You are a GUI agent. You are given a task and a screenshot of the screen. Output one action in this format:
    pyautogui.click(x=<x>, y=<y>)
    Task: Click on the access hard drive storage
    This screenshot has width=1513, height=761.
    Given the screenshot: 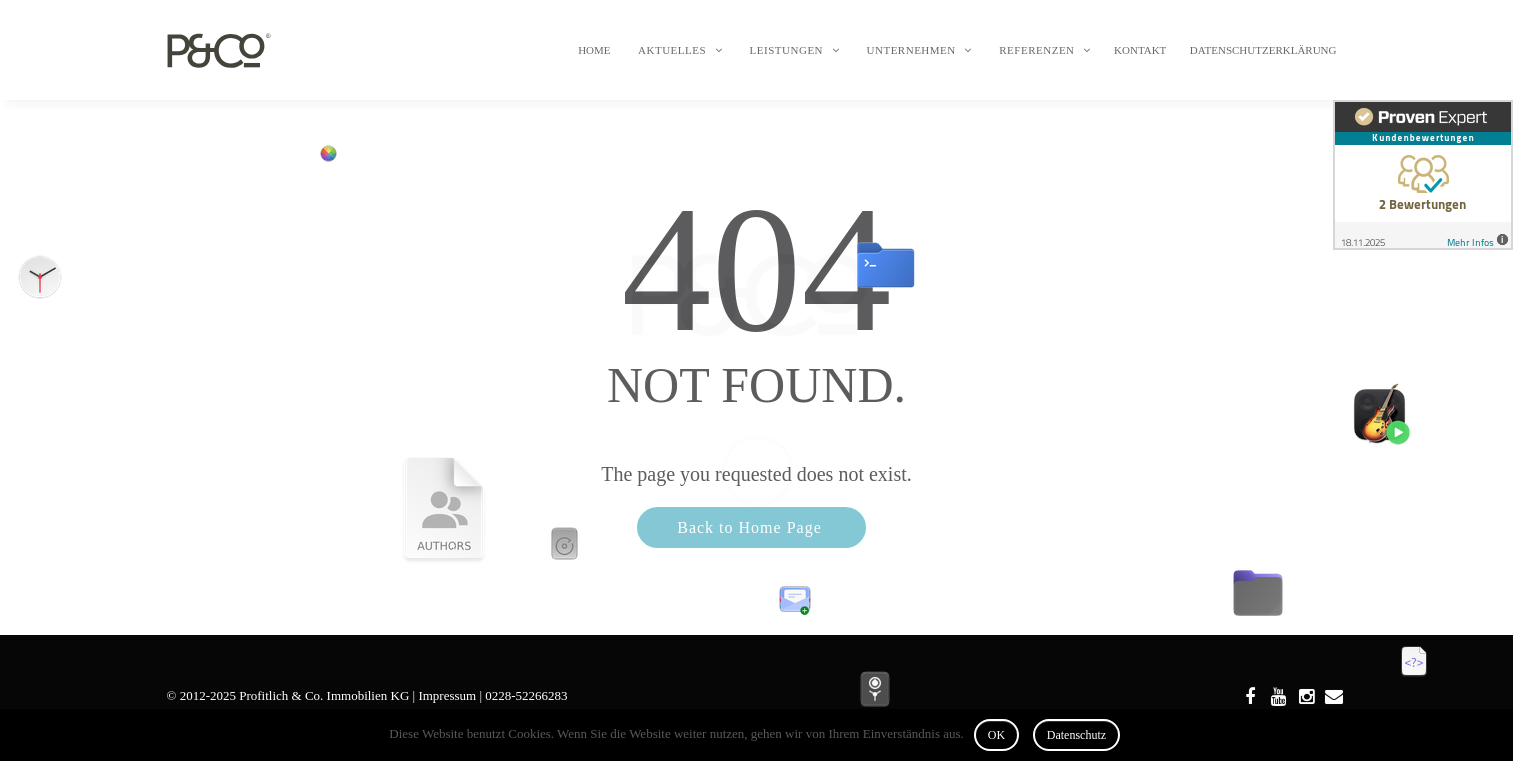 What is the action you would take?
    pyautogui.click(x=564, y=543)
    